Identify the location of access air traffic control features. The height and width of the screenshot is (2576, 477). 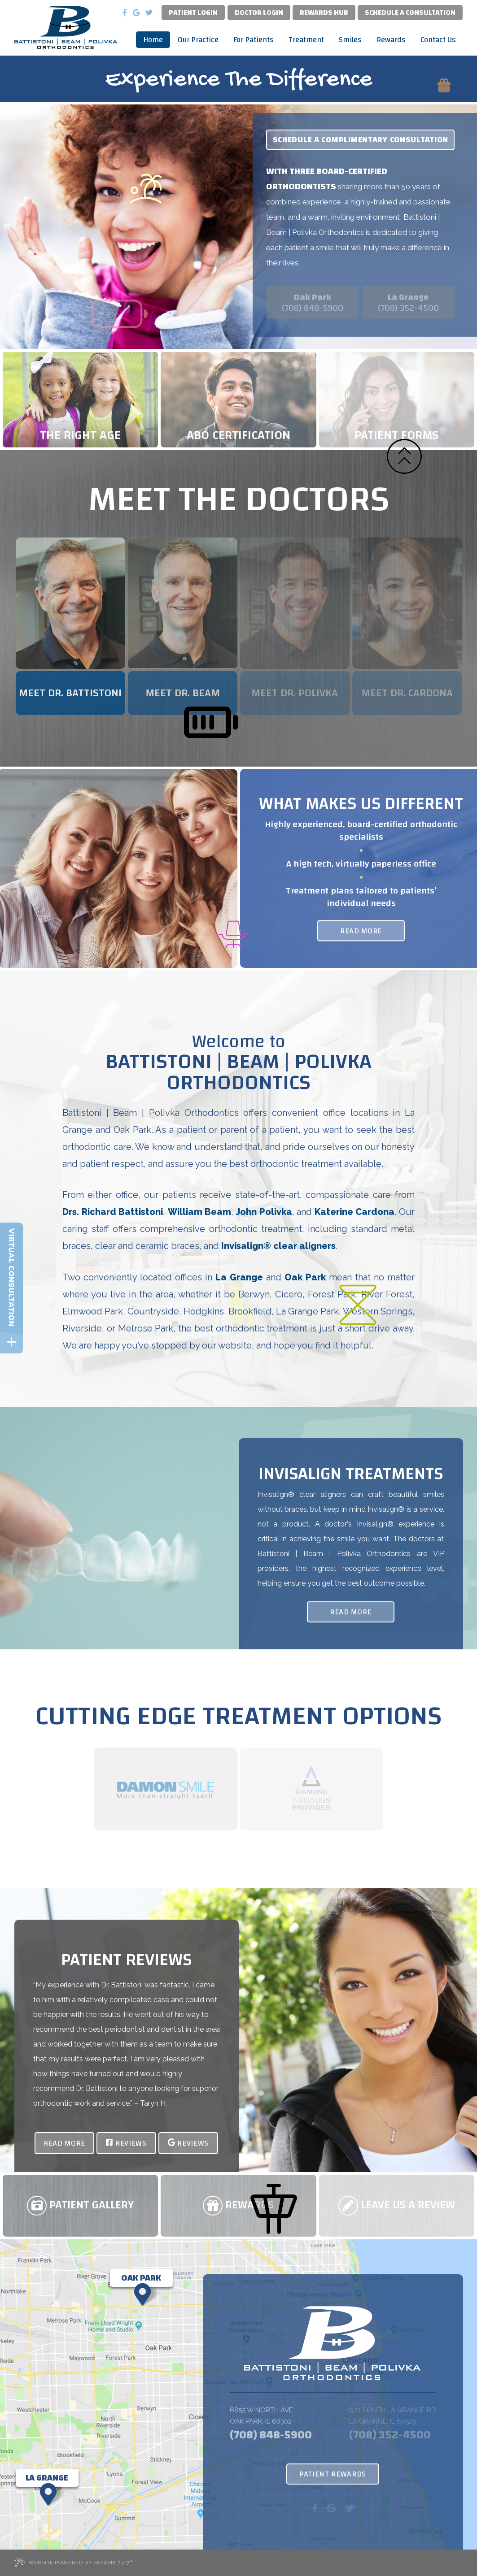
(274, 2209).